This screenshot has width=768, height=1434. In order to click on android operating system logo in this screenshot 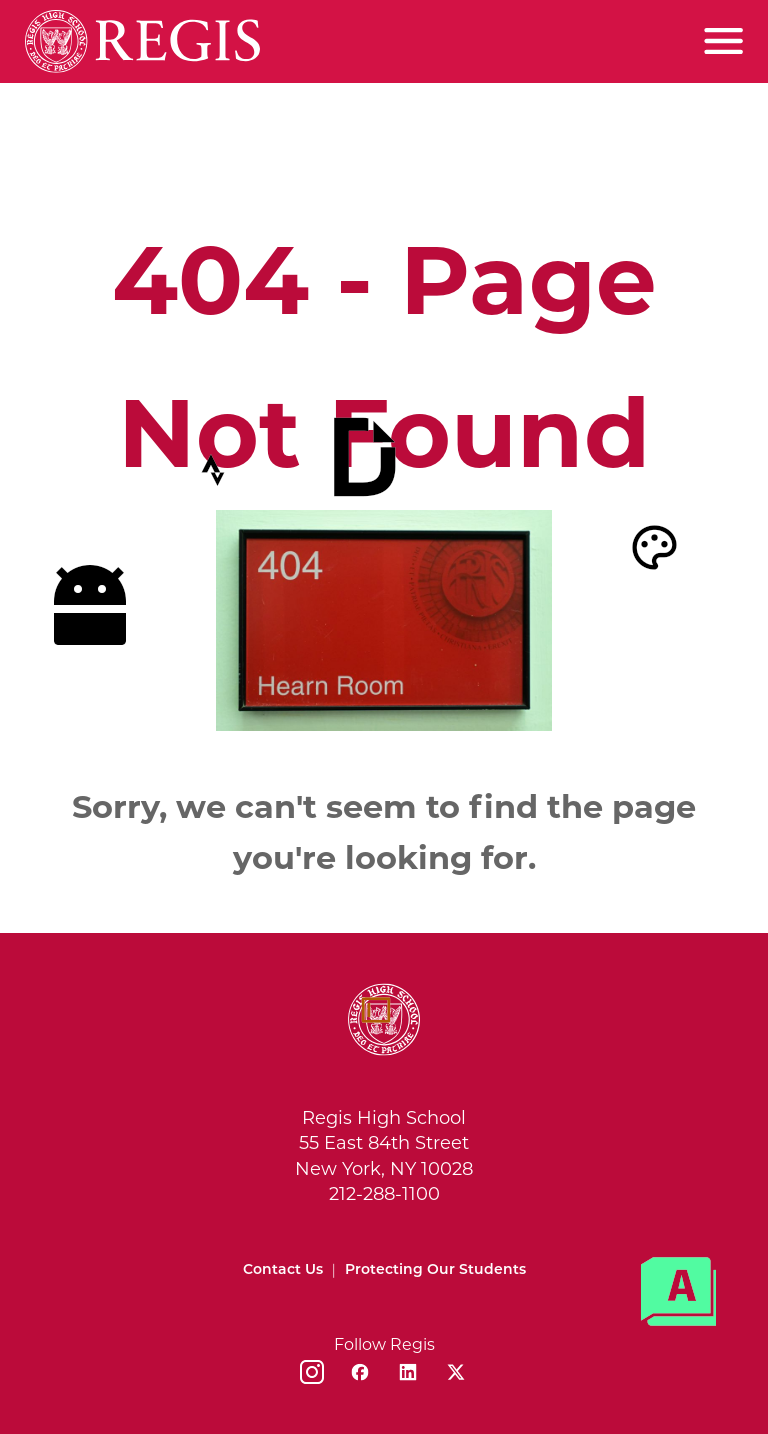, I will do `click(90, 605)`.